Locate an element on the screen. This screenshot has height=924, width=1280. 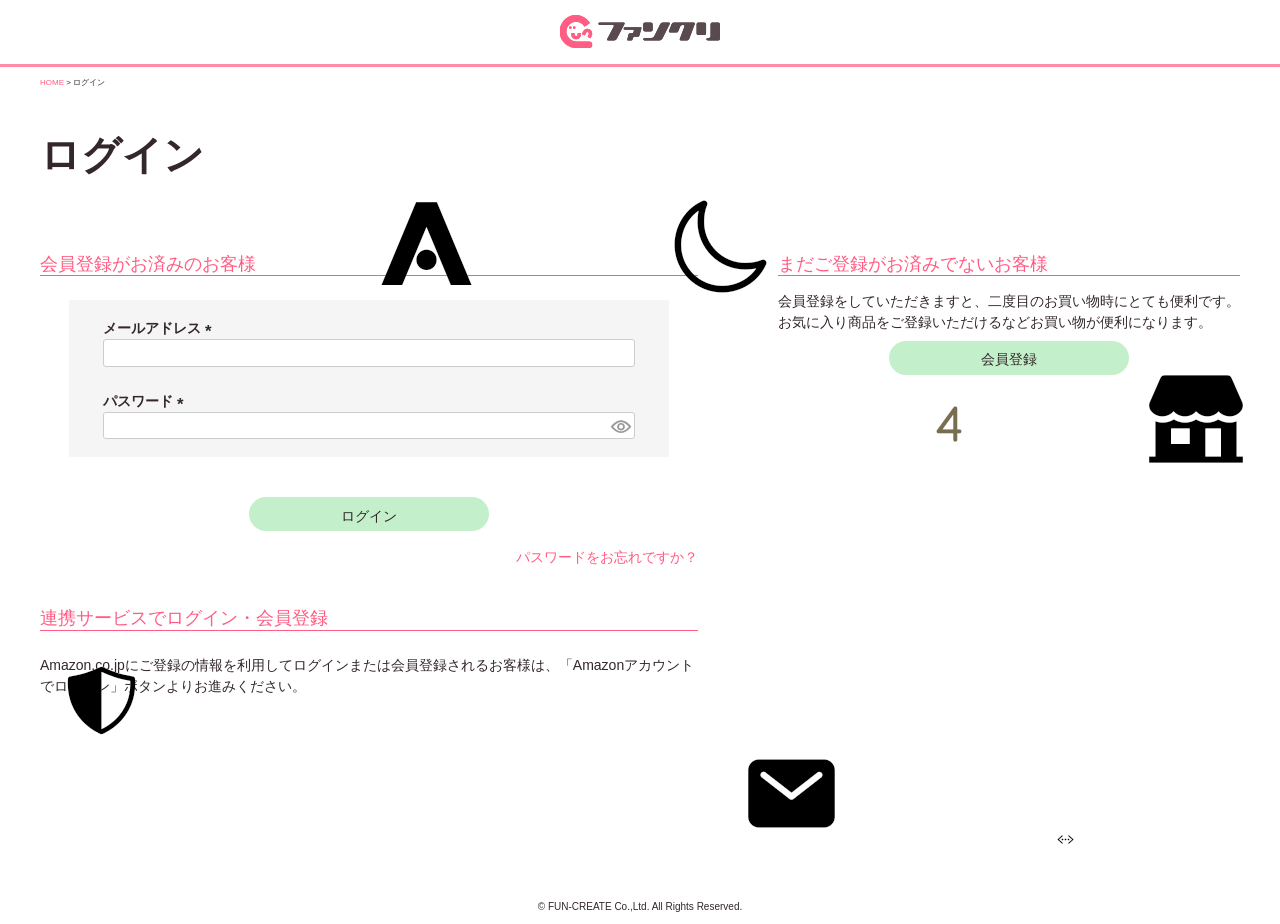
indicates step 4 in a multi-step process is located at coordinates (949, 423).